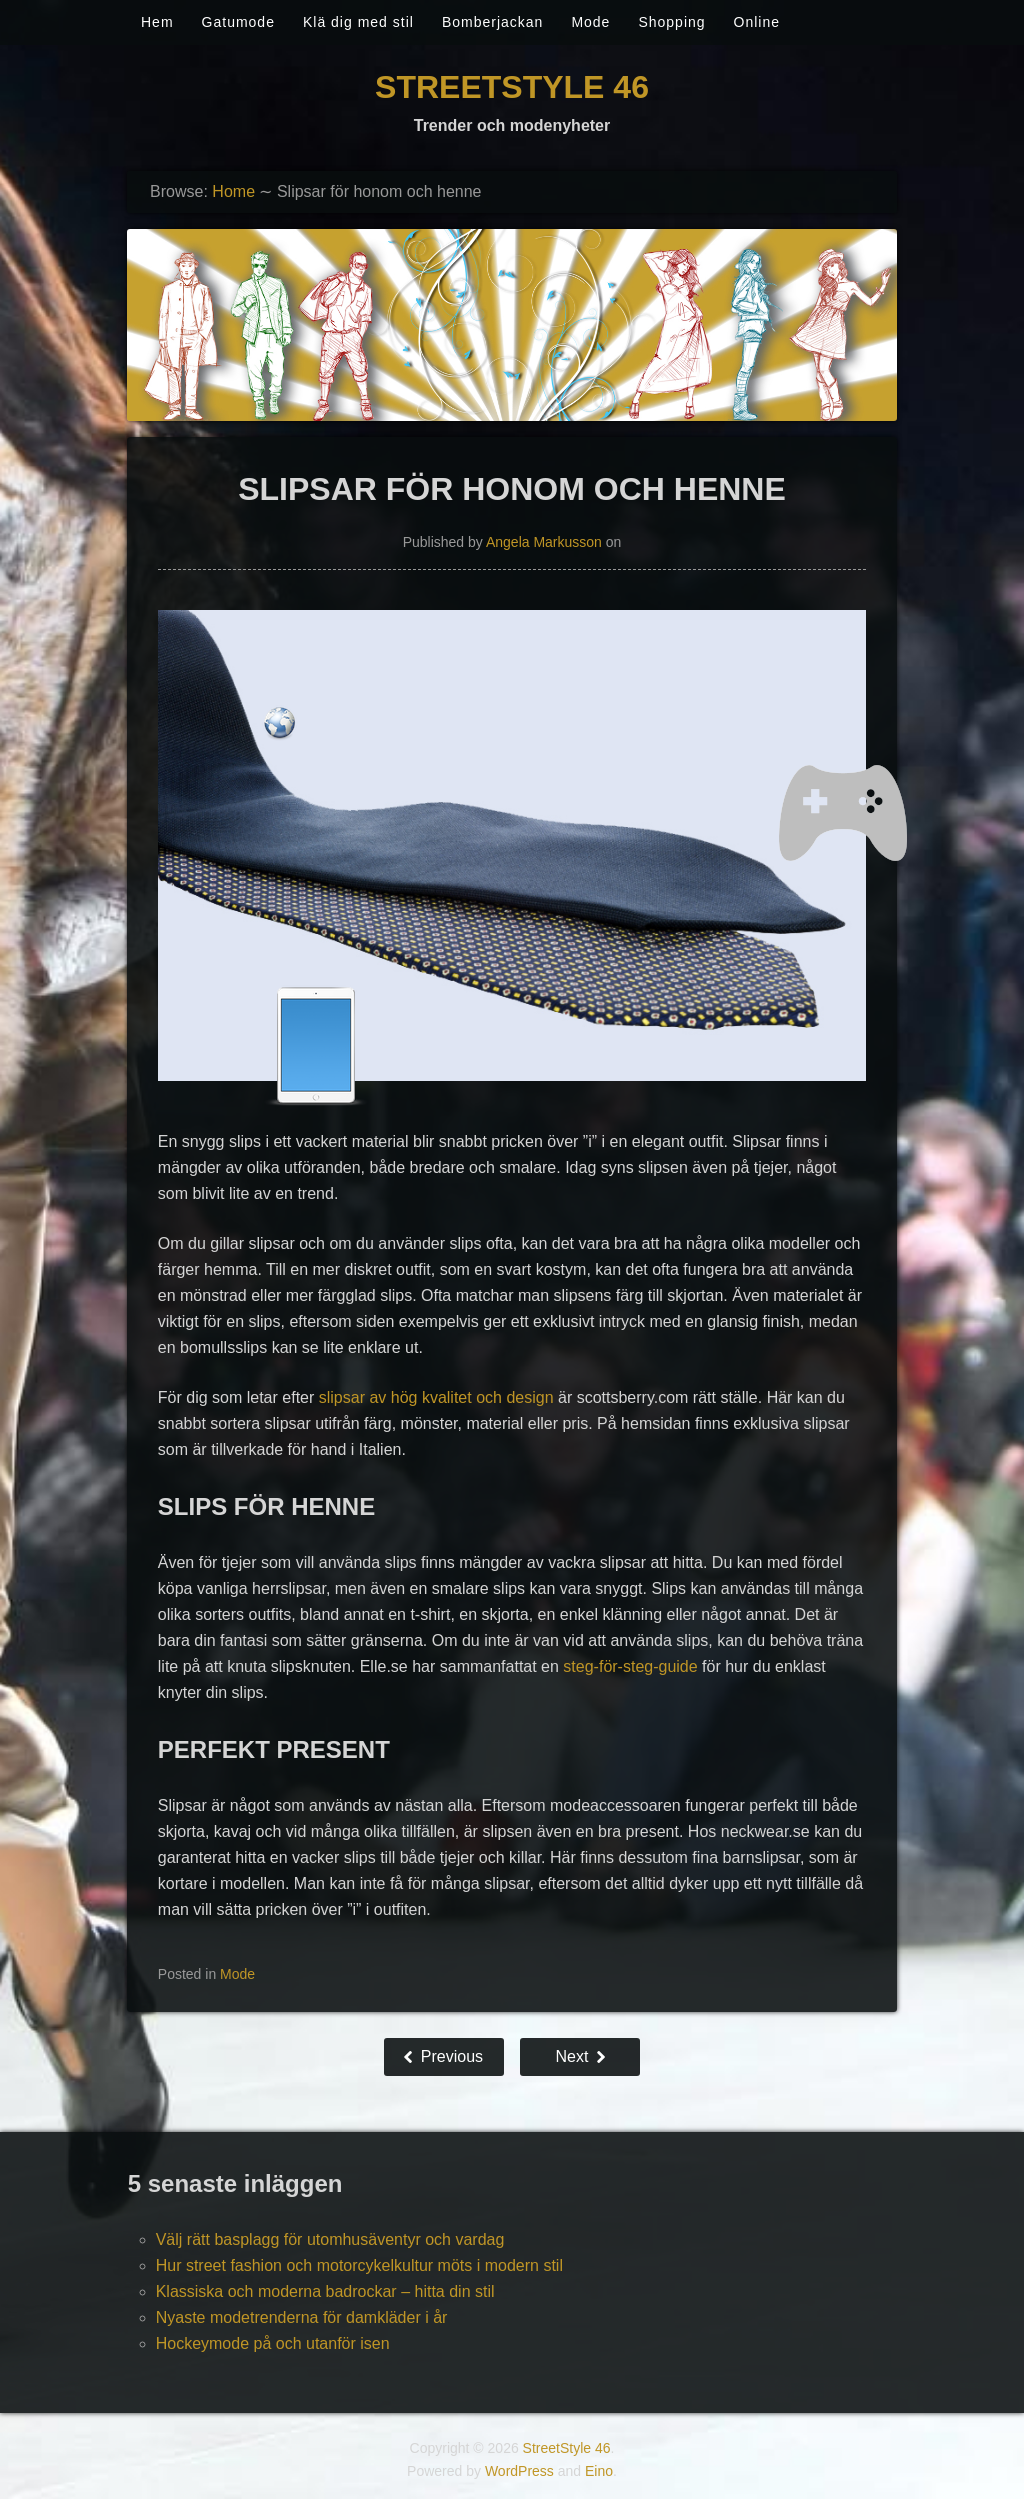 This screenshot has height=2499, width=1024. Describe the element at coordinates (316, 1035) in the screenshot. I see `view connected iPad Mini device` at that location.